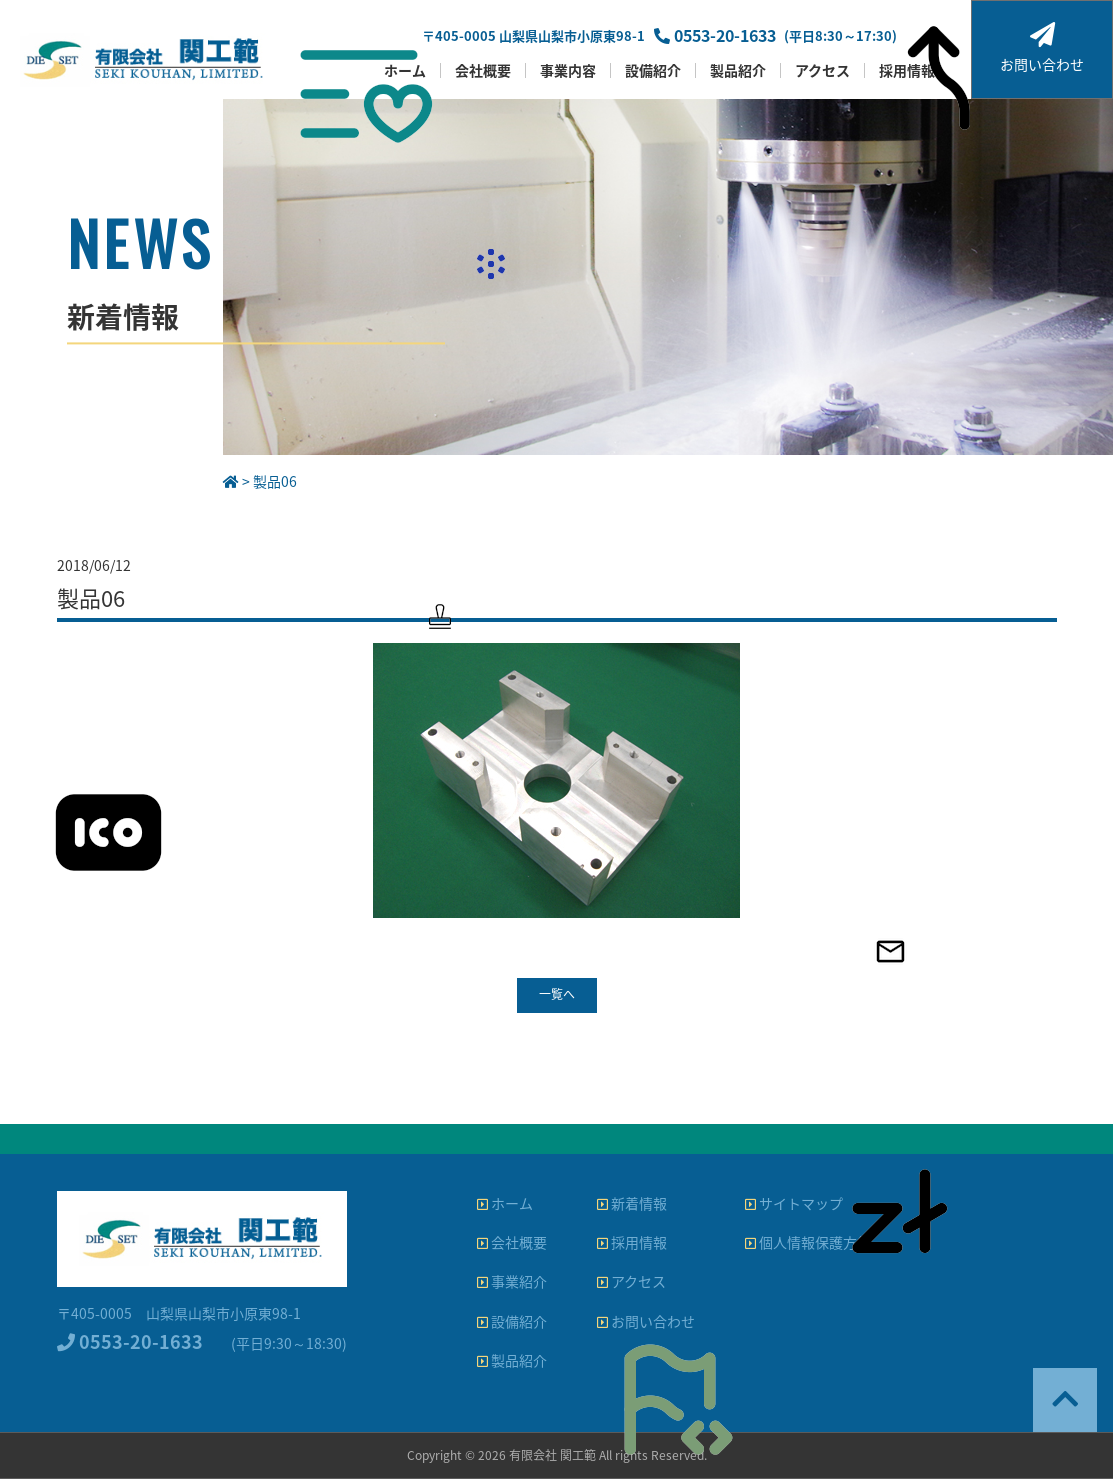 This screenshot has width=1113, height=1479. What do you see at coordinates (890, 951) in the screenshot?
I see `view unread emails or messages` at bounding box center [890, 951].